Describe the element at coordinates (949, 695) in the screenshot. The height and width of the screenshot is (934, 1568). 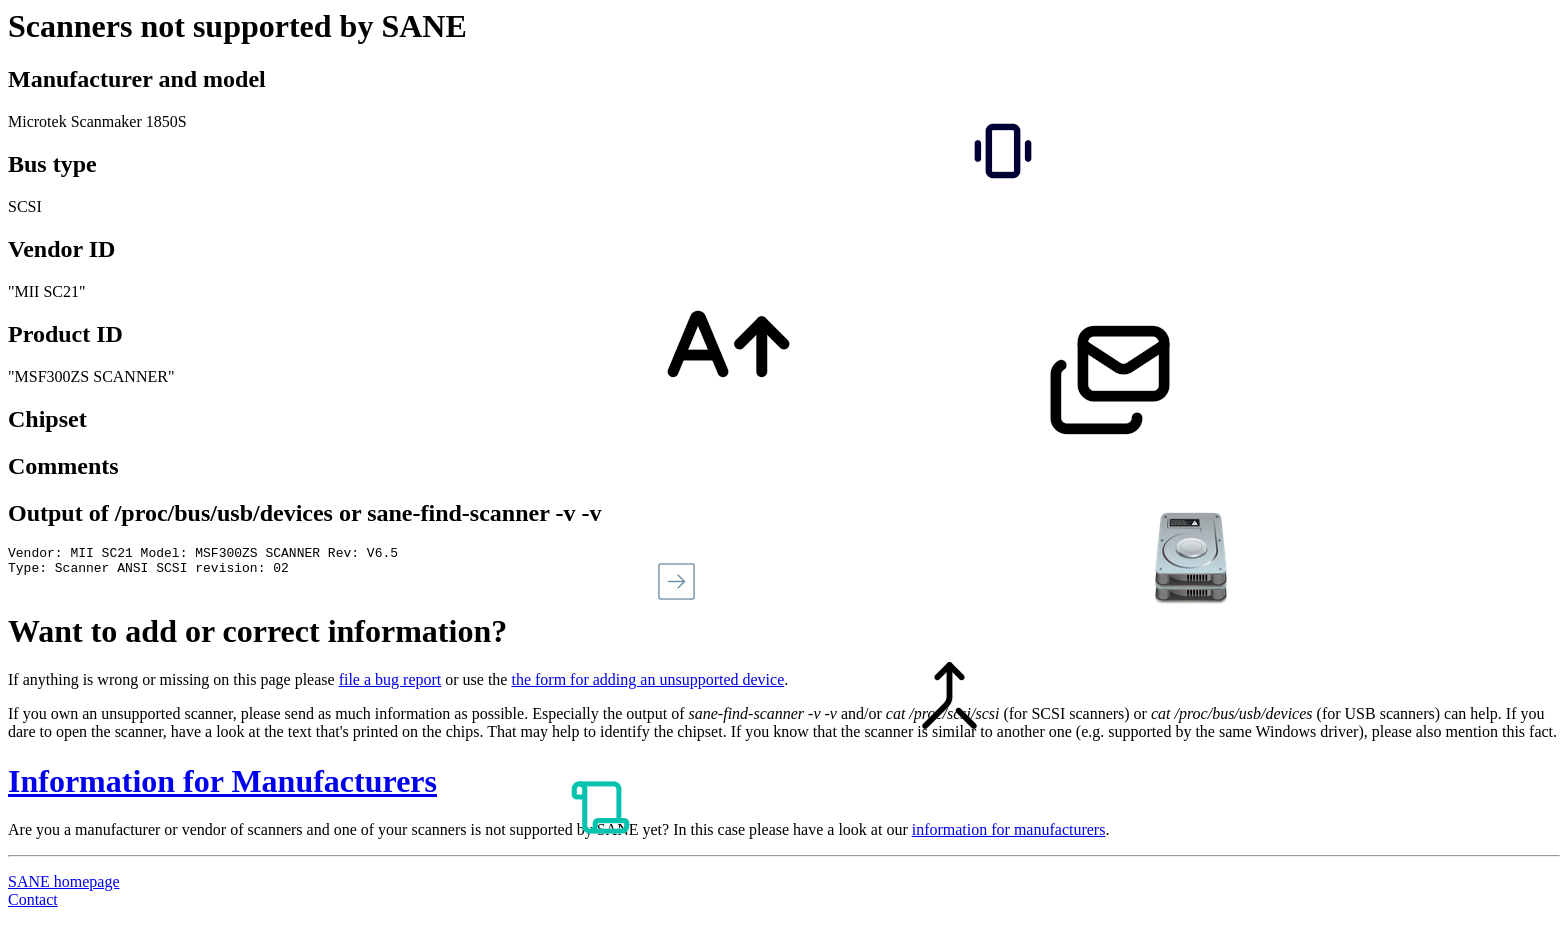
I see `merge branches or items together` at that location.